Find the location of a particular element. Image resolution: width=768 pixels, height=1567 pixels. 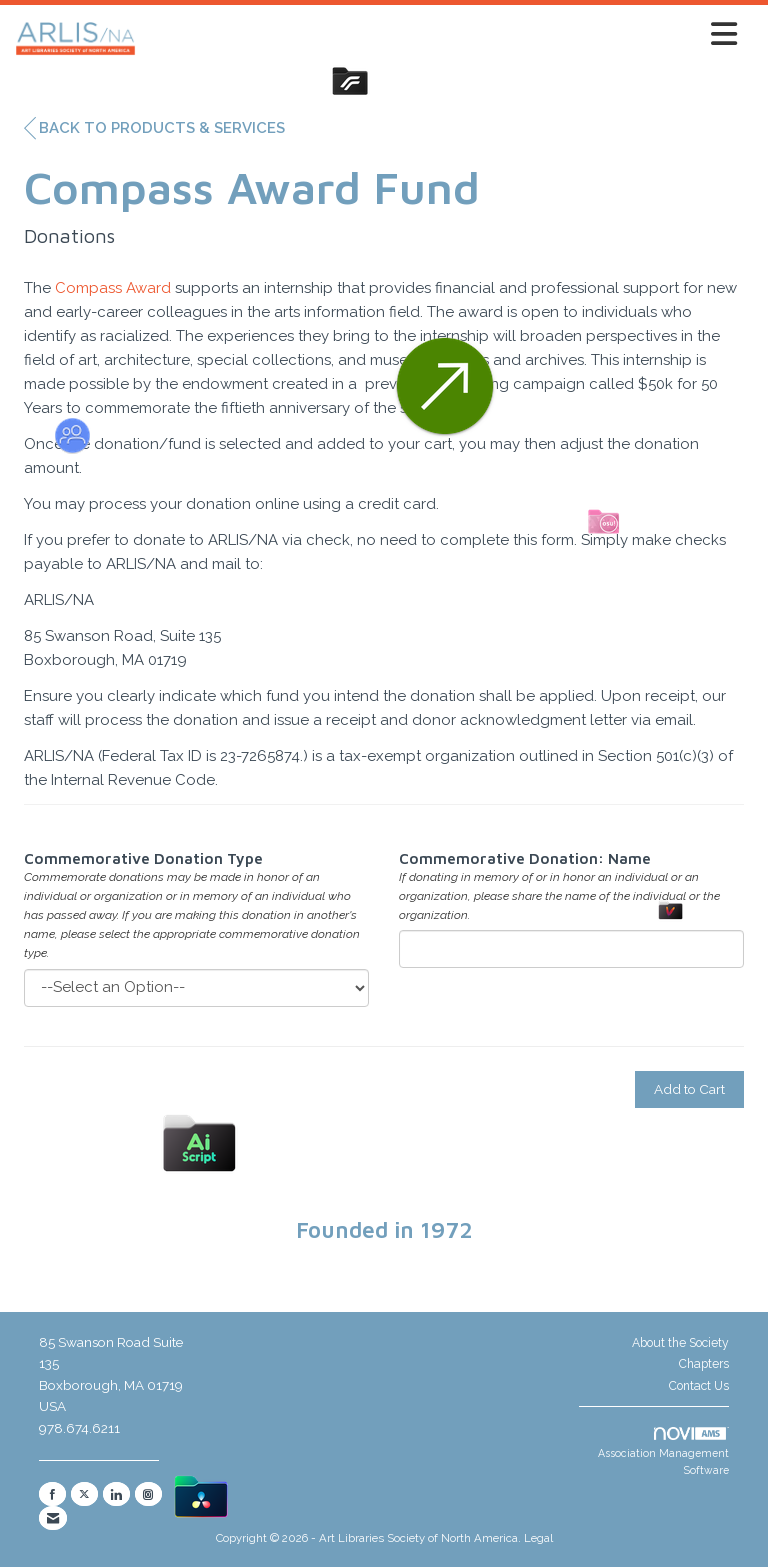

indicates a symbolic link or shortcut to another file is located at coordinates (445, 386).